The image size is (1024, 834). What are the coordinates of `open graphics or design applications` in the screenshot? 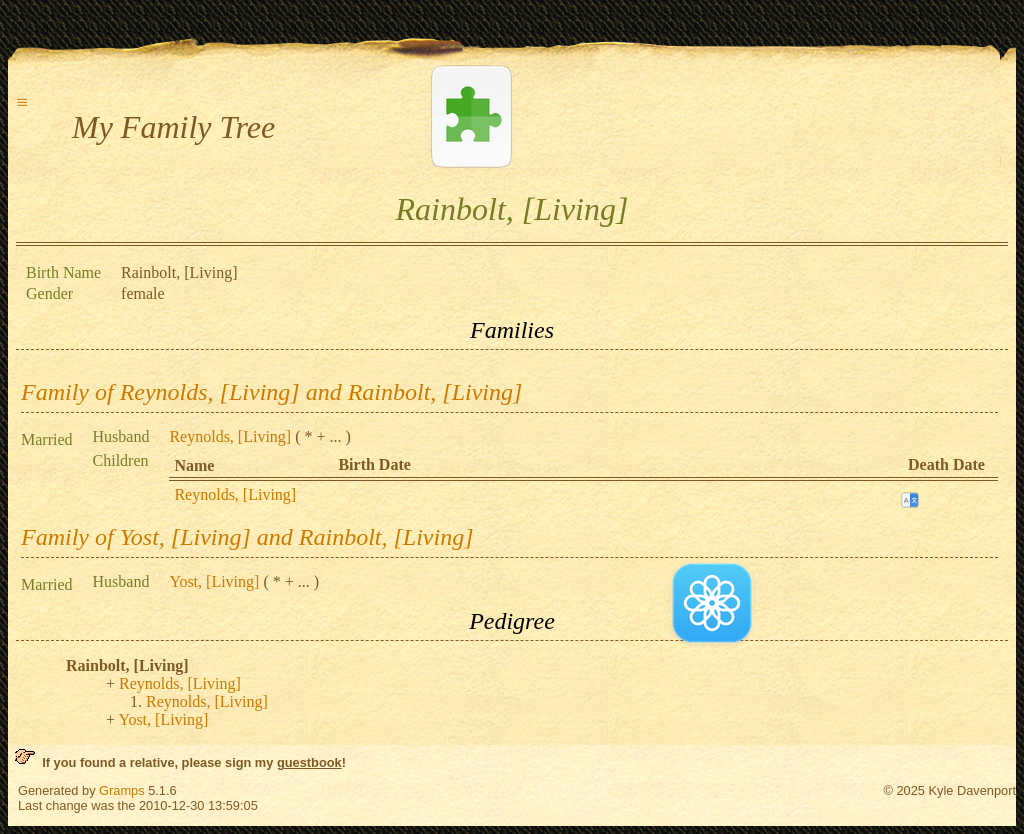 It's located at (712, 603).